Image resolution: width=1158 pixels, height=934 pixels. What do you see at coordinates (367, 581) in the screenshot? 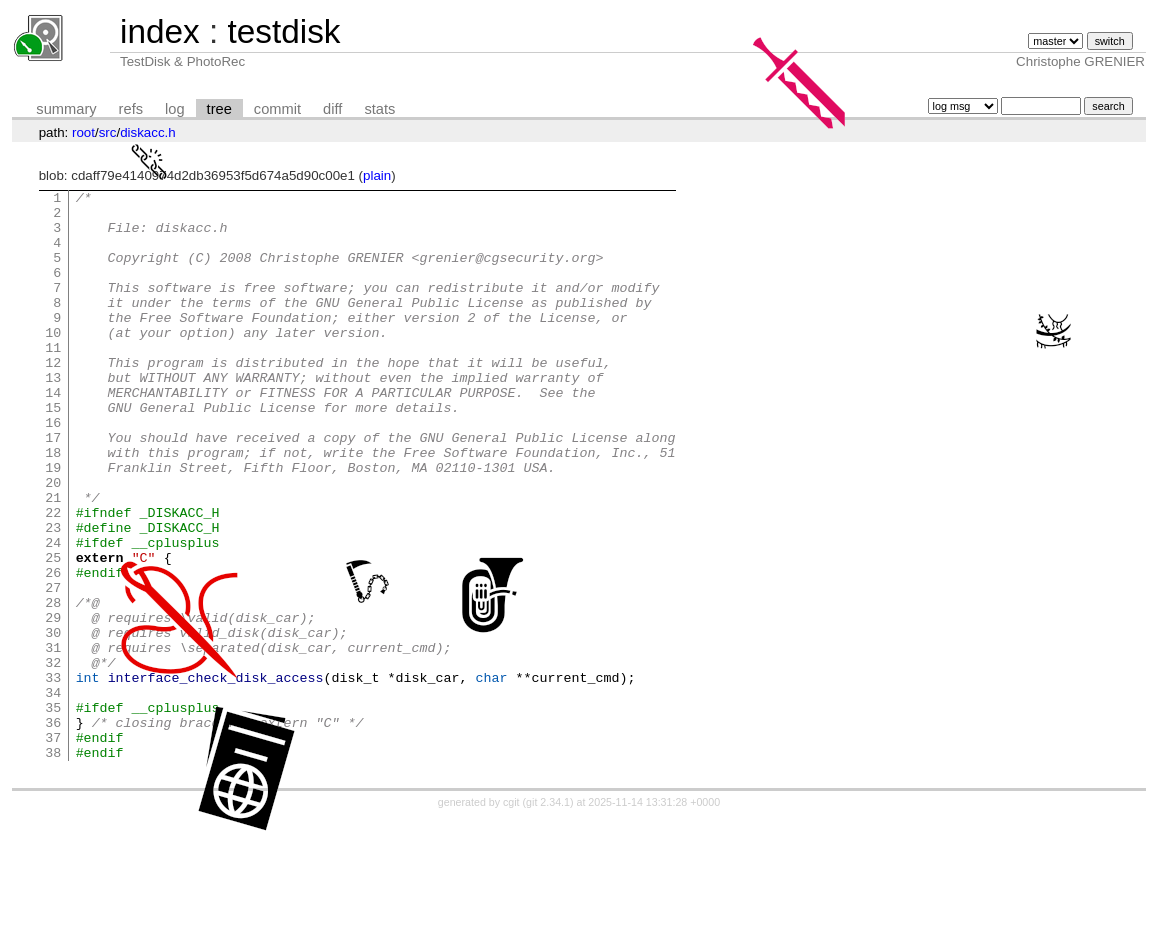
I see `select kusarigama weapon in game inventory` at bounding box center [367, 581].